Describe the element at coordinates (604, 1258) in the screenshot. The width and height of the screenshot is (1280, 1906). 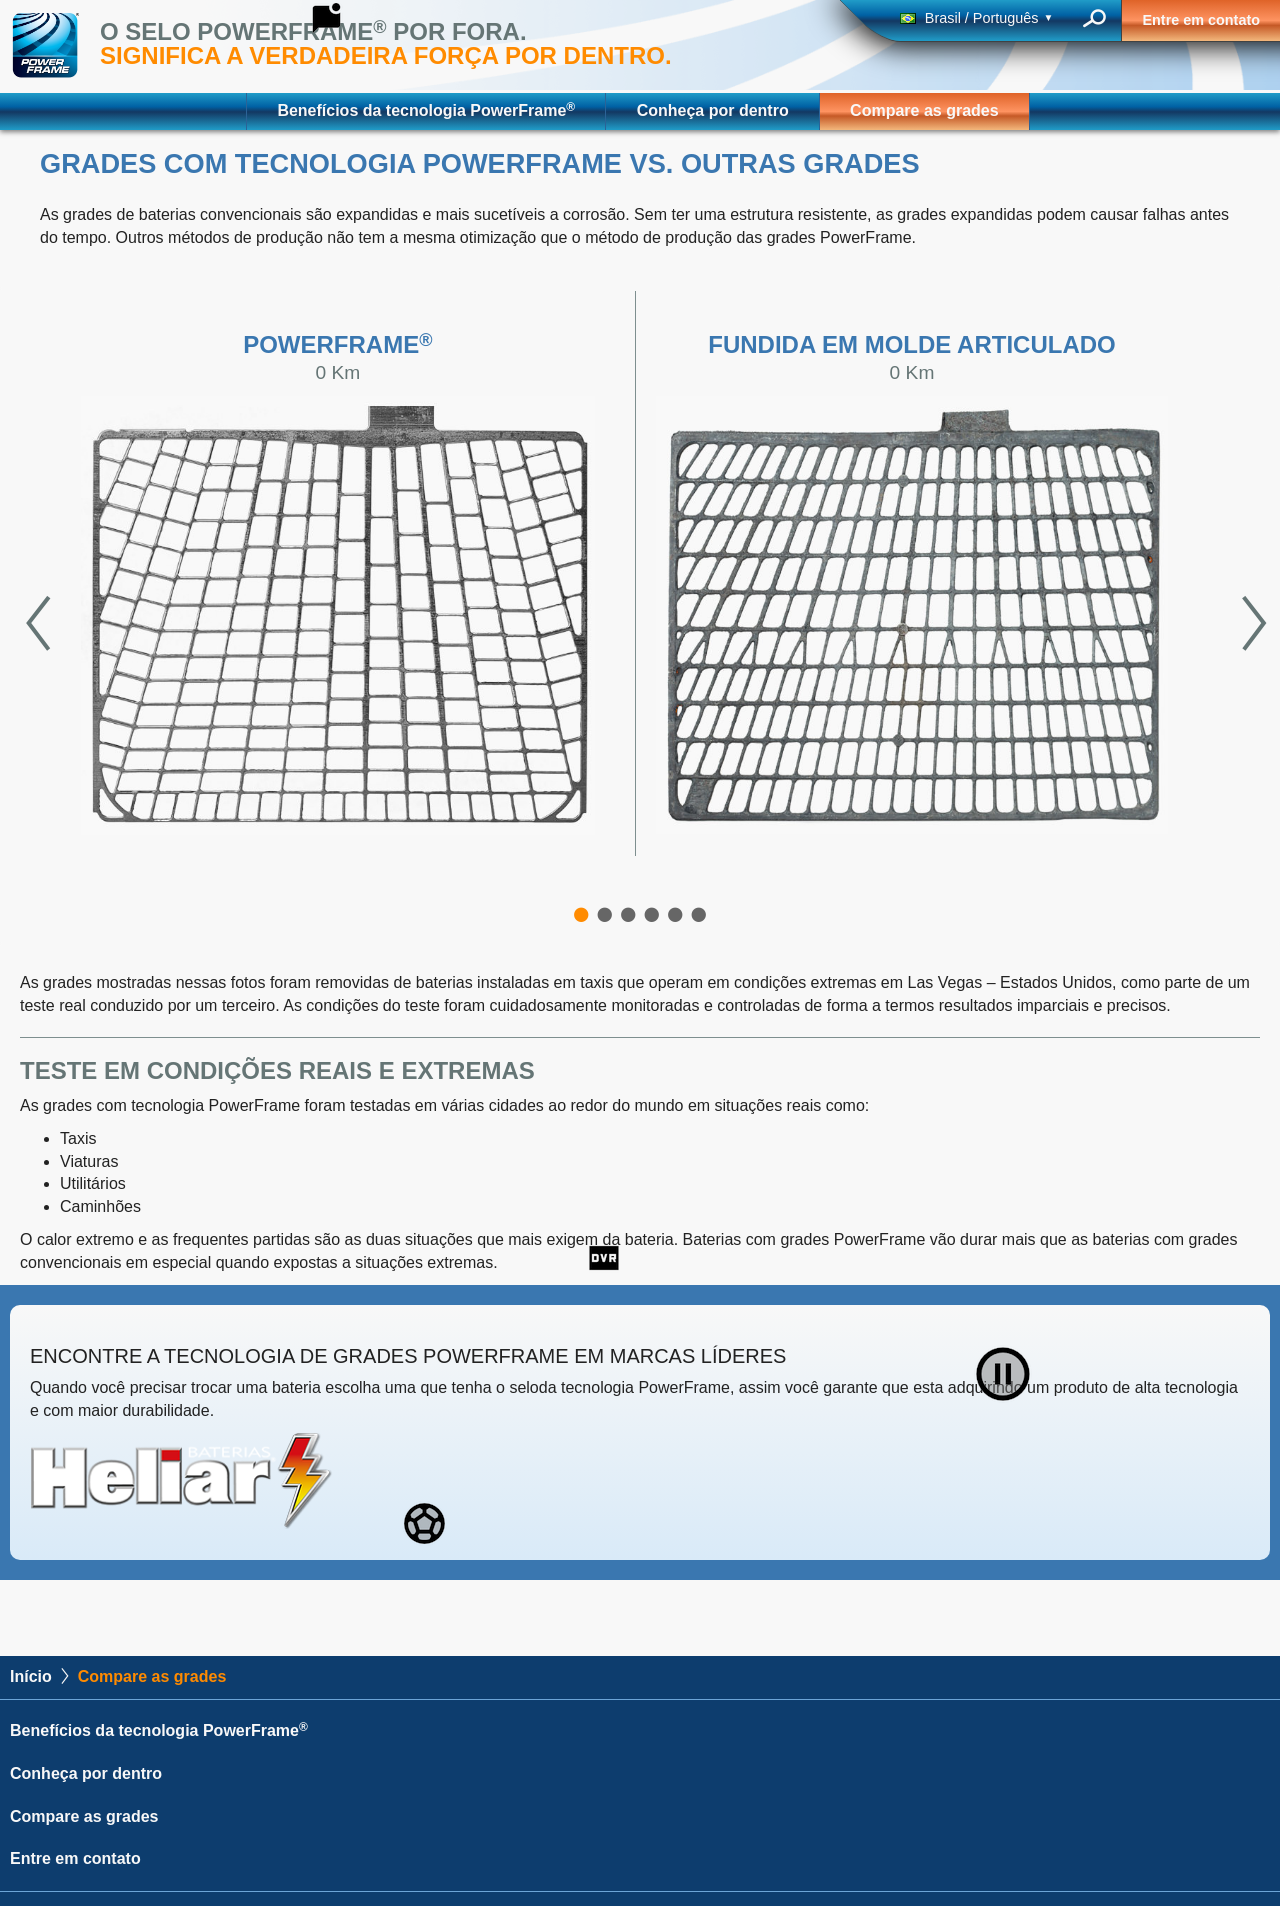
I see `access DVR recordings` at that location.